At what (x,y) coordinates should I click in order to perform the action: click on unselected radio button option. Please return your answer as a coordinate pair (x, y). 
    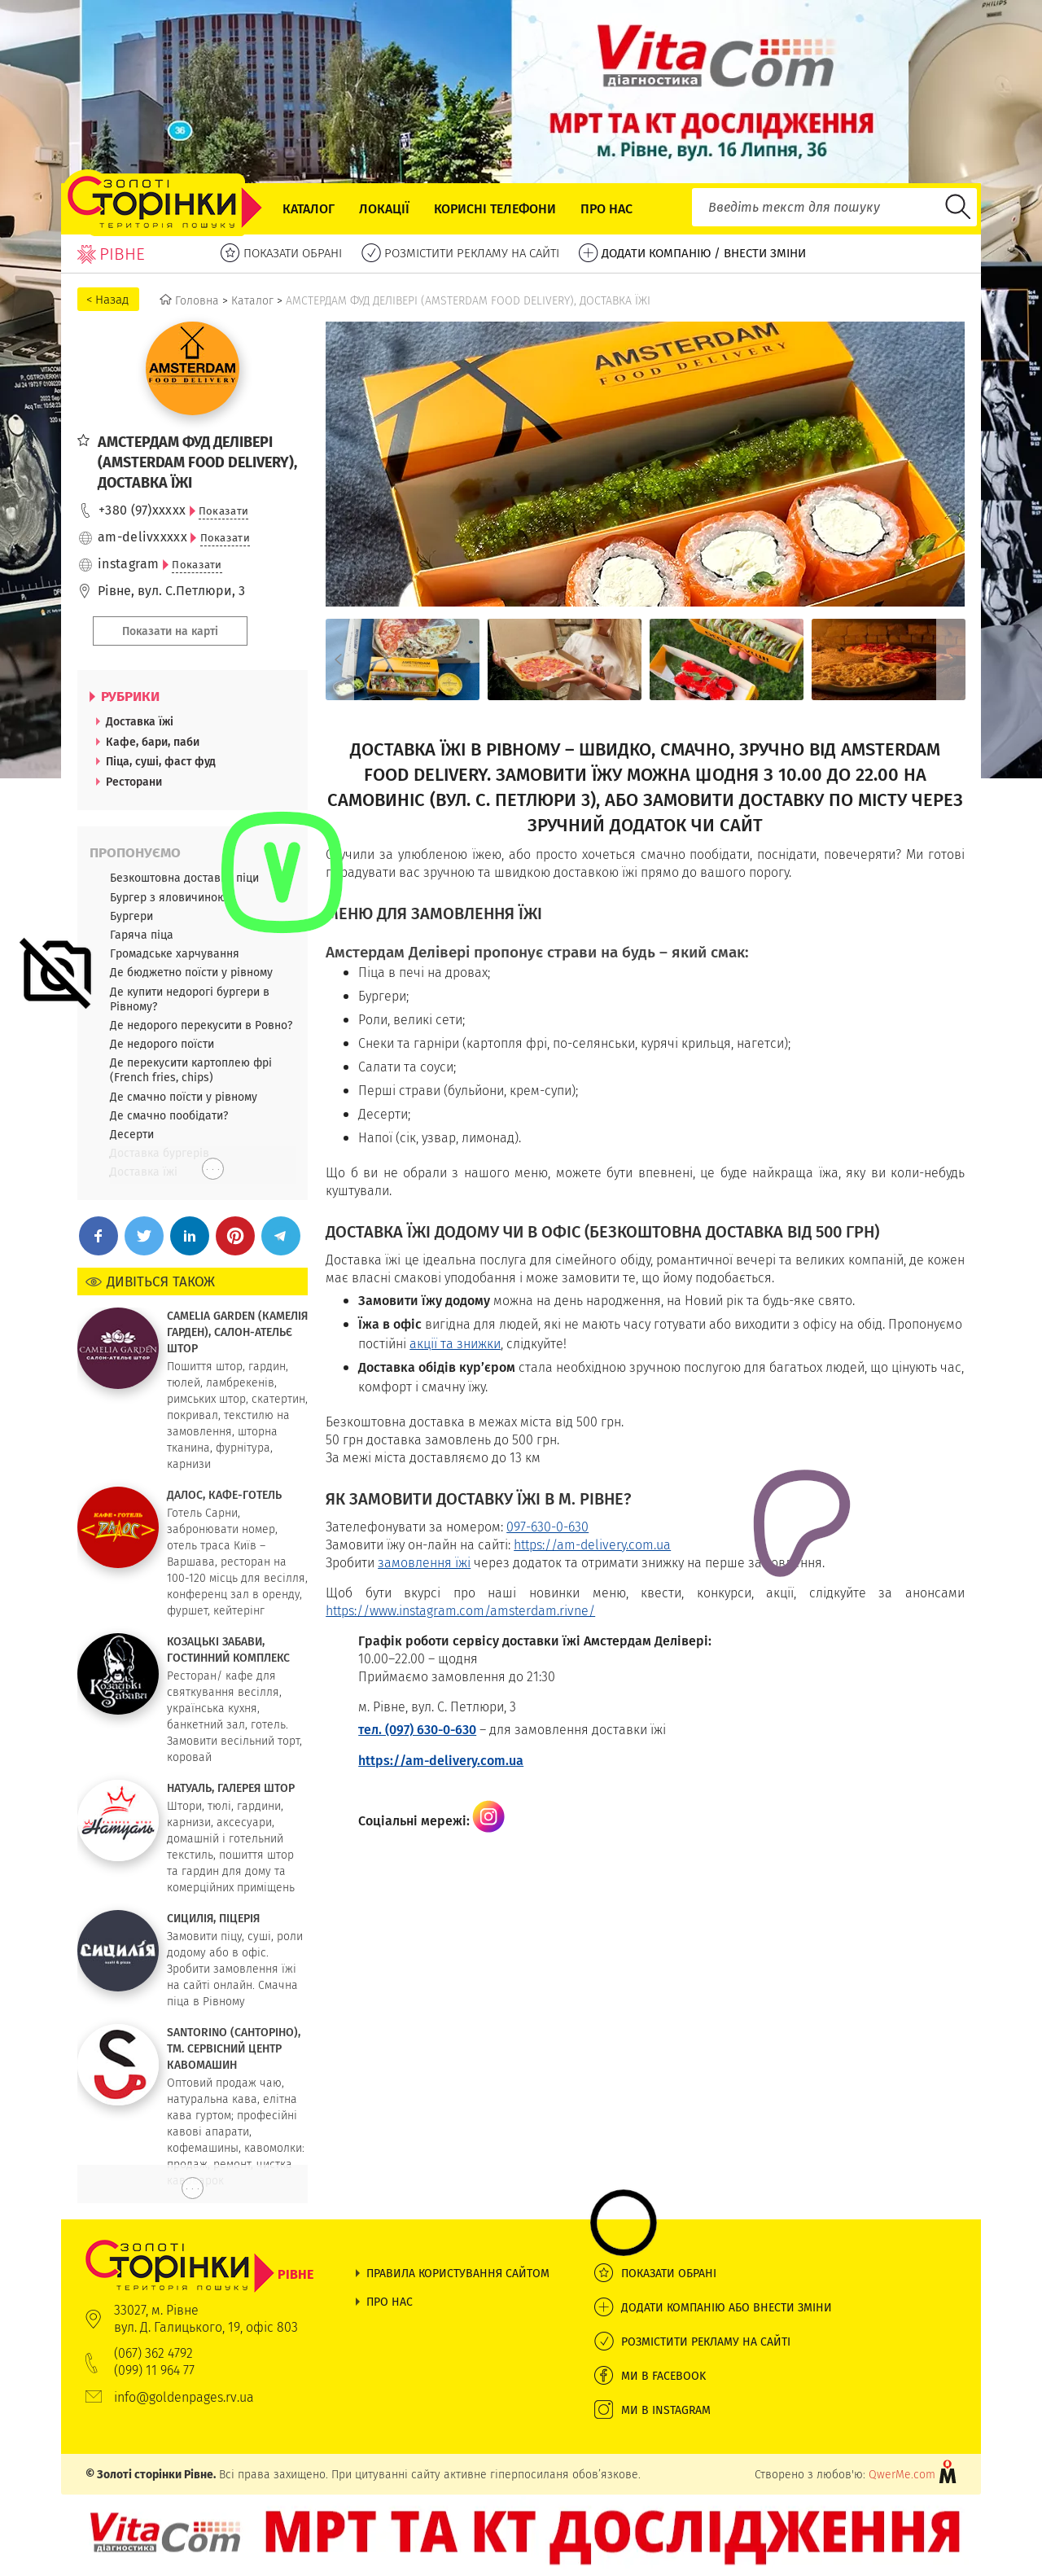
    Looking at the image, I should click on (624, 2223).